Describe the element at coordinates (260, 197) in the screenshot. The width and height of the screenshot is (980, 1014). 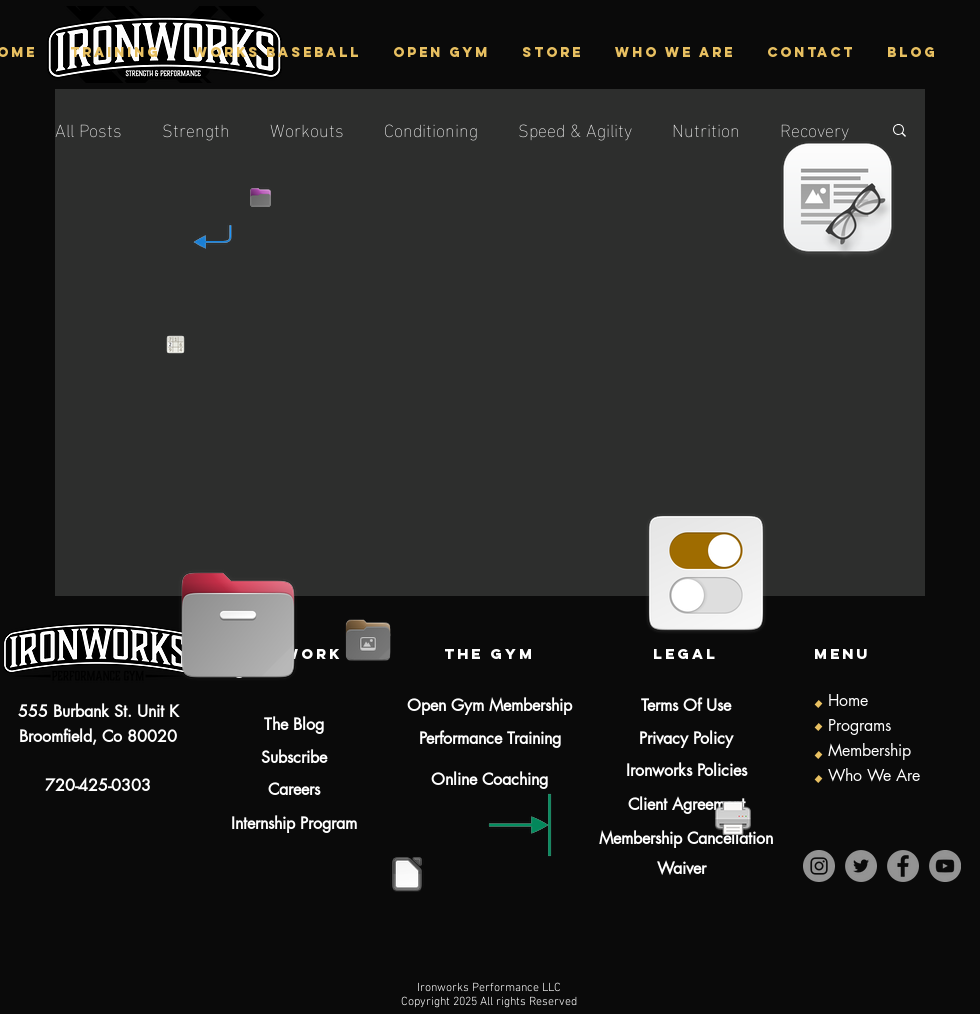
I see `indicates a valid drop target for moving files into this folder` at that location.